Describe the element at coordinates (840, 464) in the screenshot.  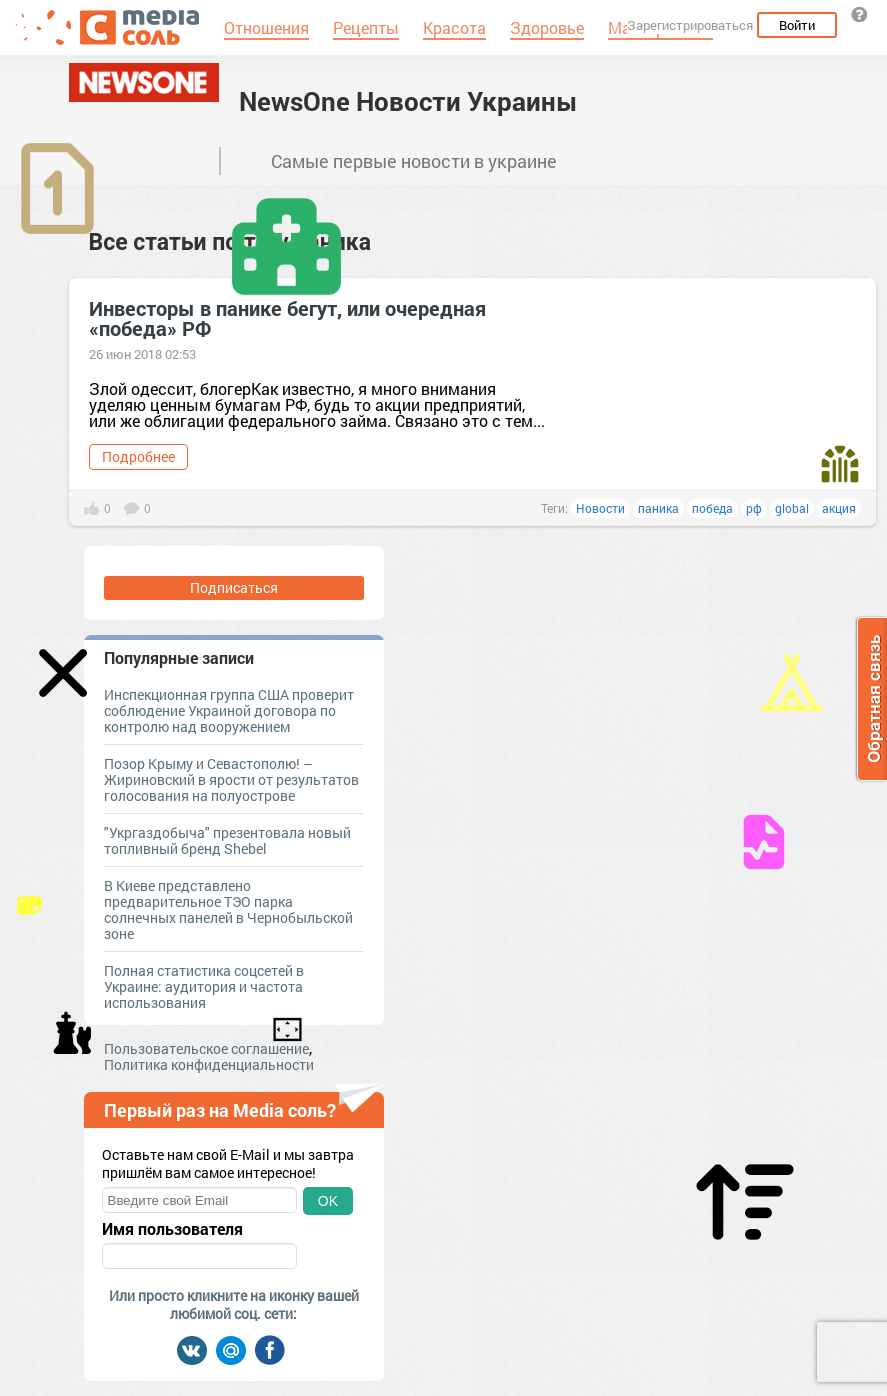
I see `access dungeon or castle-themed game content` at that location.